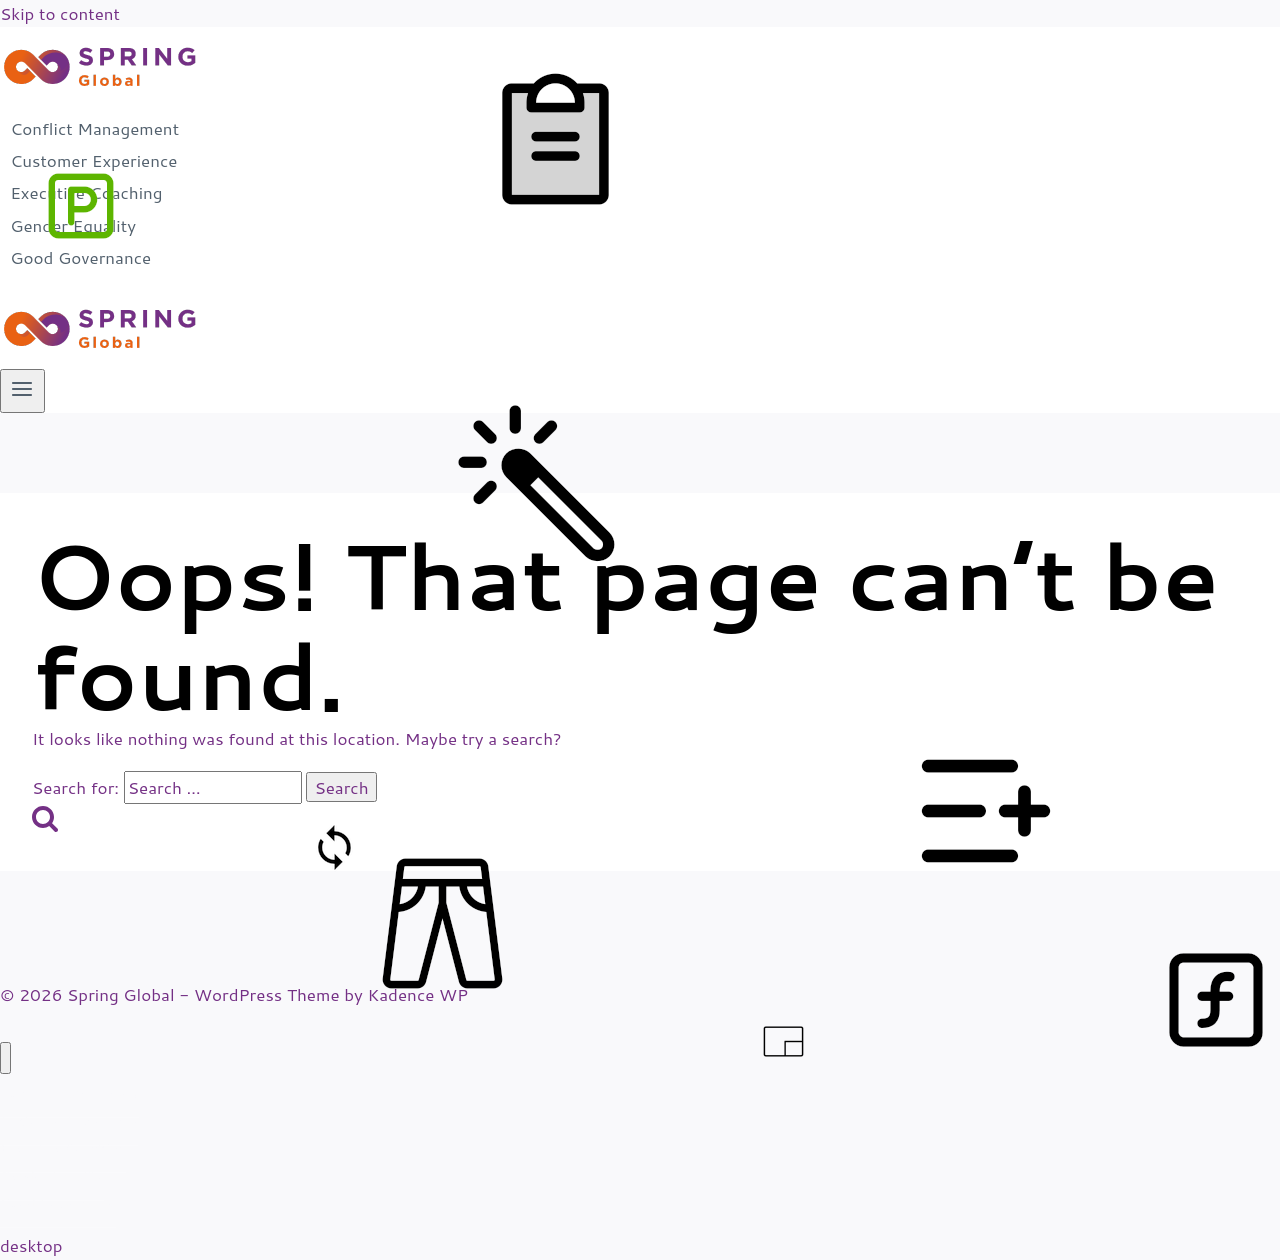 The image size is (1280, 1260). What do you see at coordinates (555, 141) in the screenshot?
I see `view clipboard contents` at bounding box center [555, 141].